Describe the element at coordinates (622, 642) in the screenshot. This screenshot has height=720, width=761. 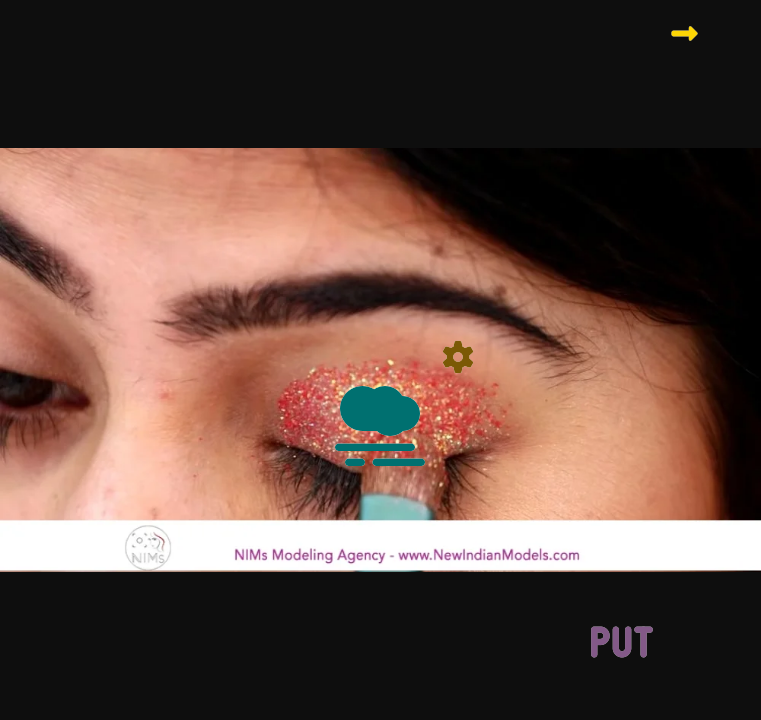
I see `indicates an HTTP PUT request method` at that location.